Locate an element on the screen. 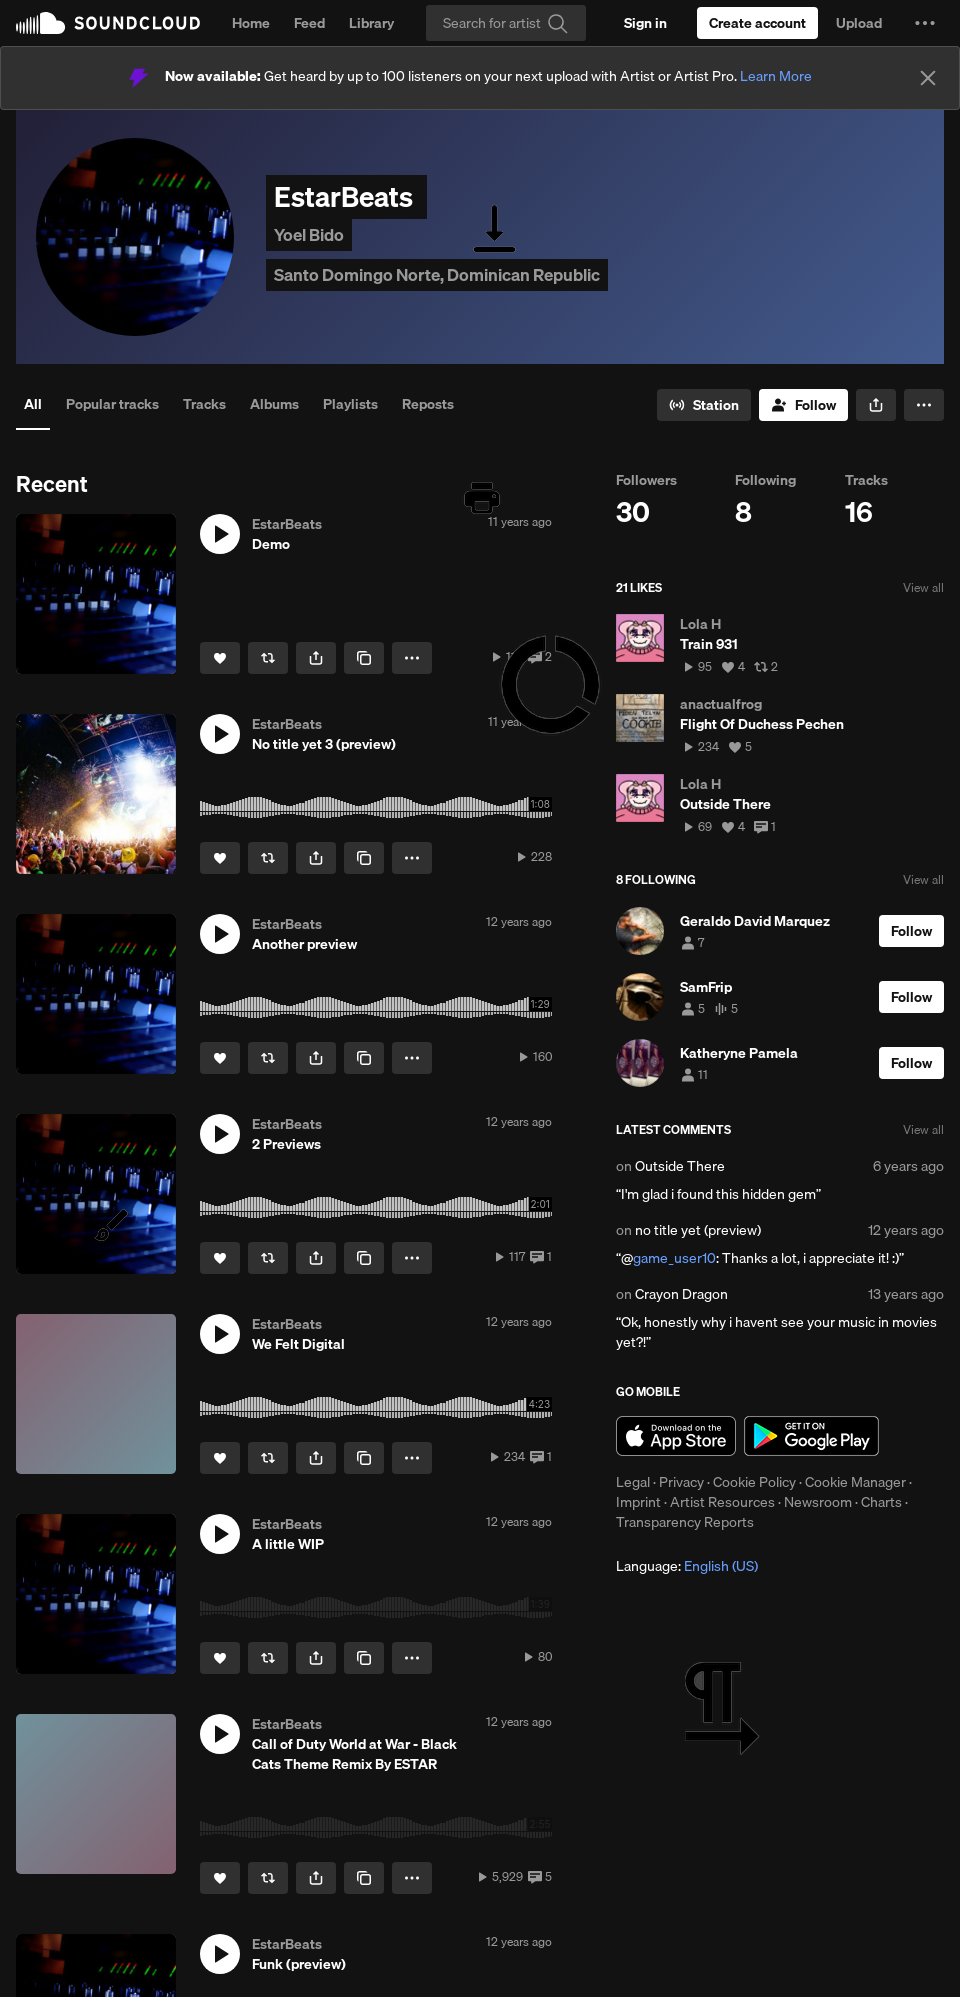 This screenshot has height=1997, width=960. view mobile data usage statistics is located at coordinates (550, 684).